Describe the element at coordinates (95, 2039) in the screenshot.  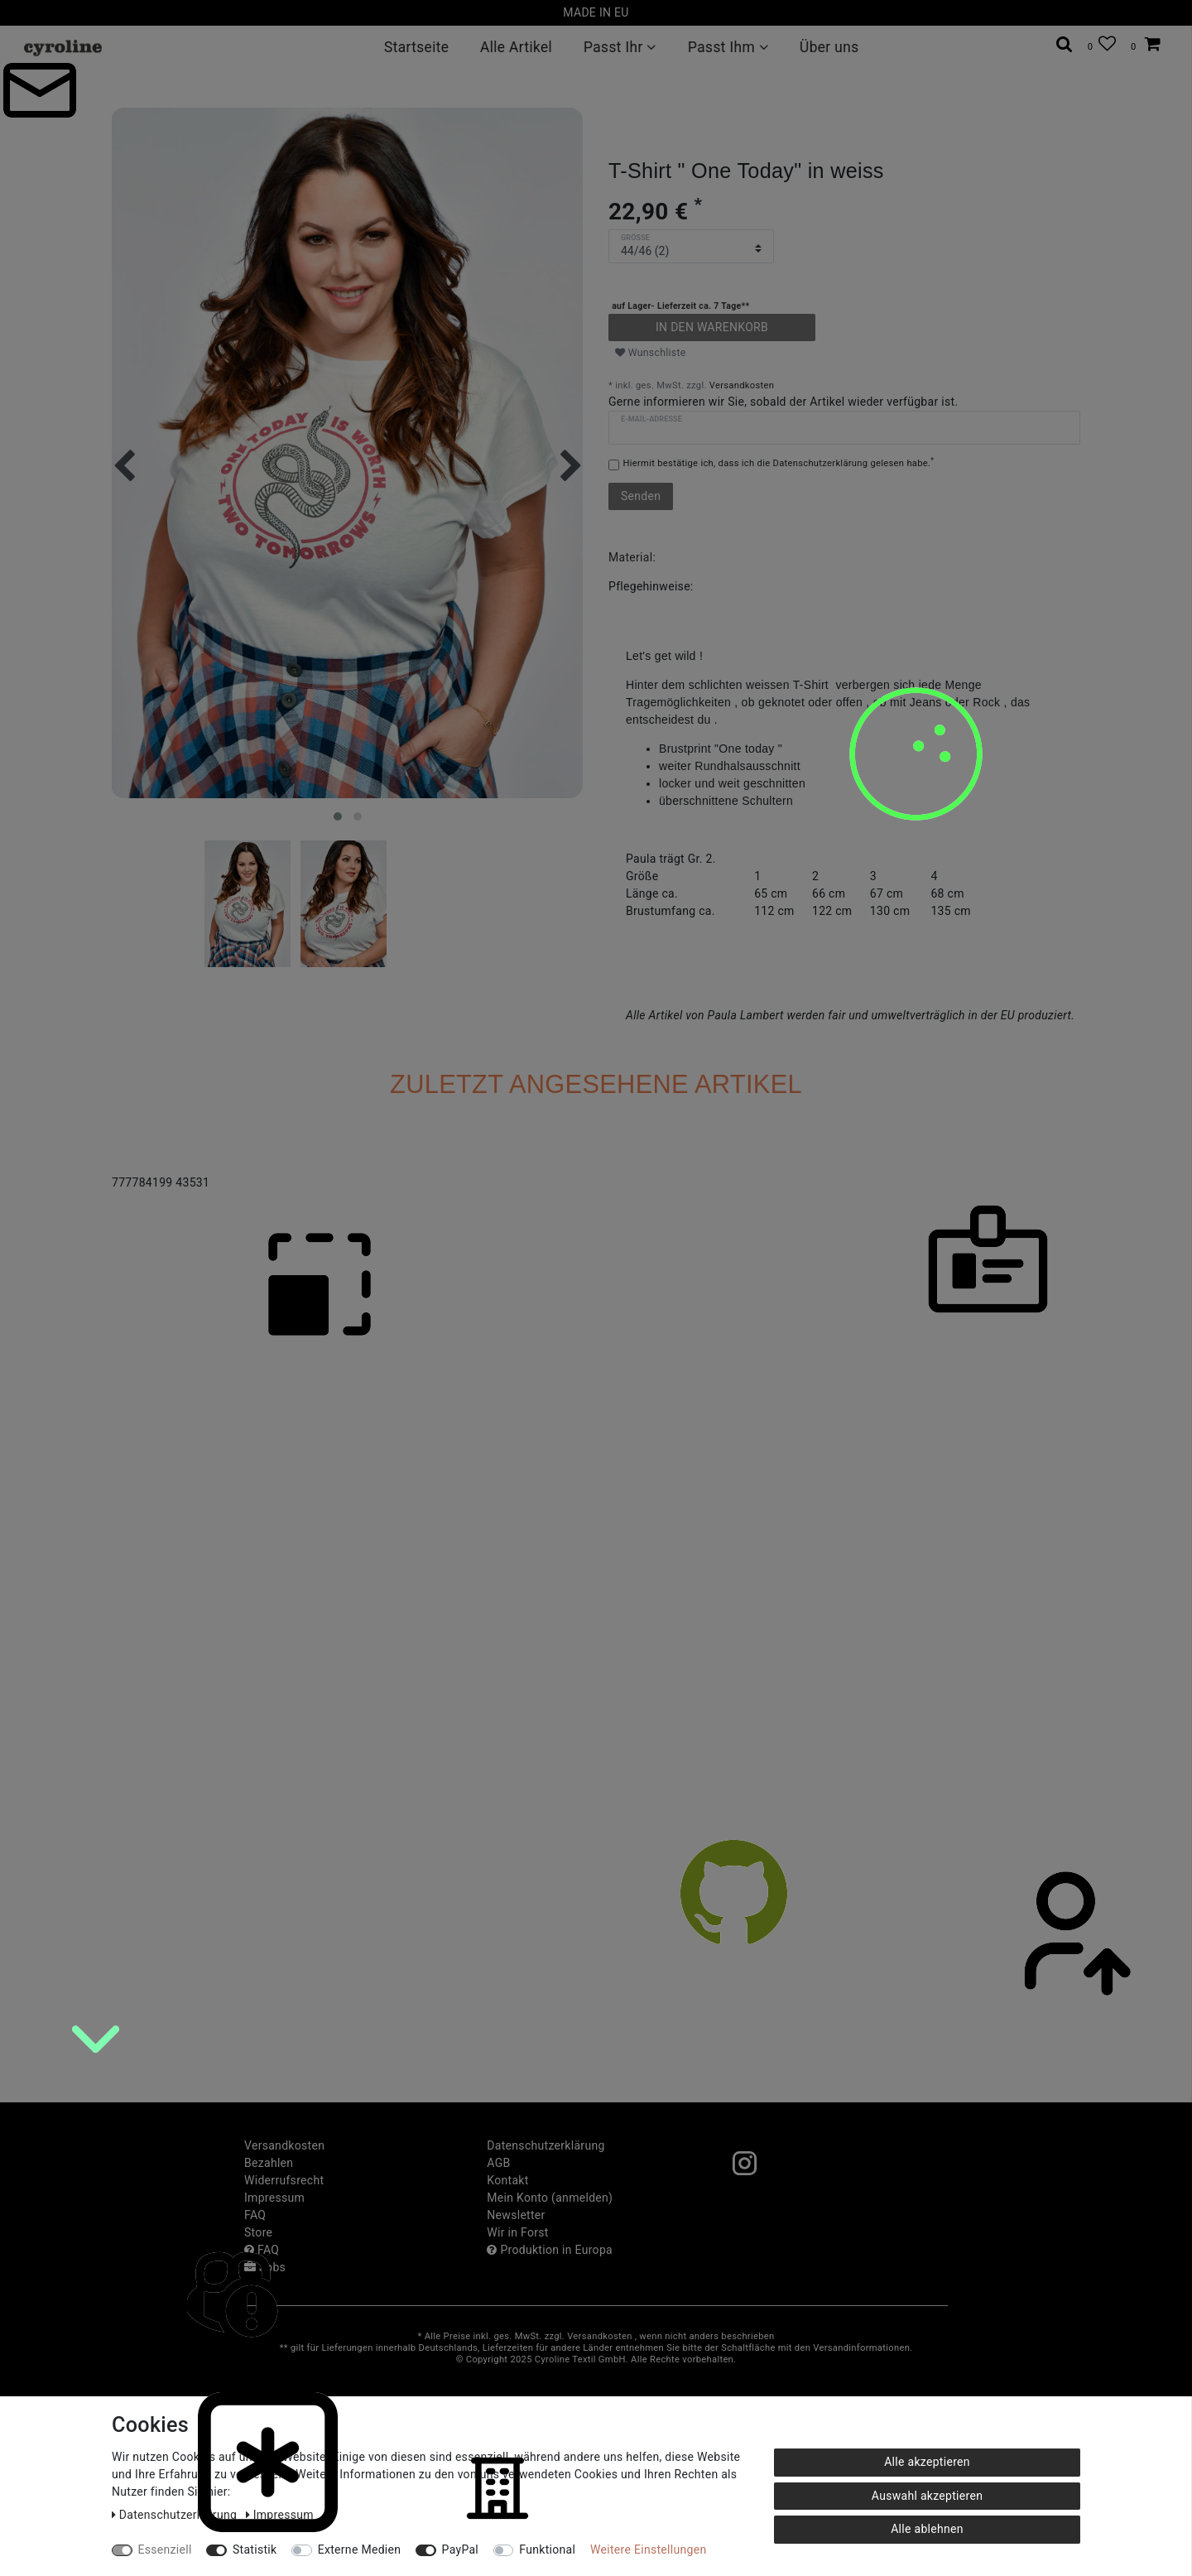
I see `expand a dropdown menu or collapsible section` at that location.